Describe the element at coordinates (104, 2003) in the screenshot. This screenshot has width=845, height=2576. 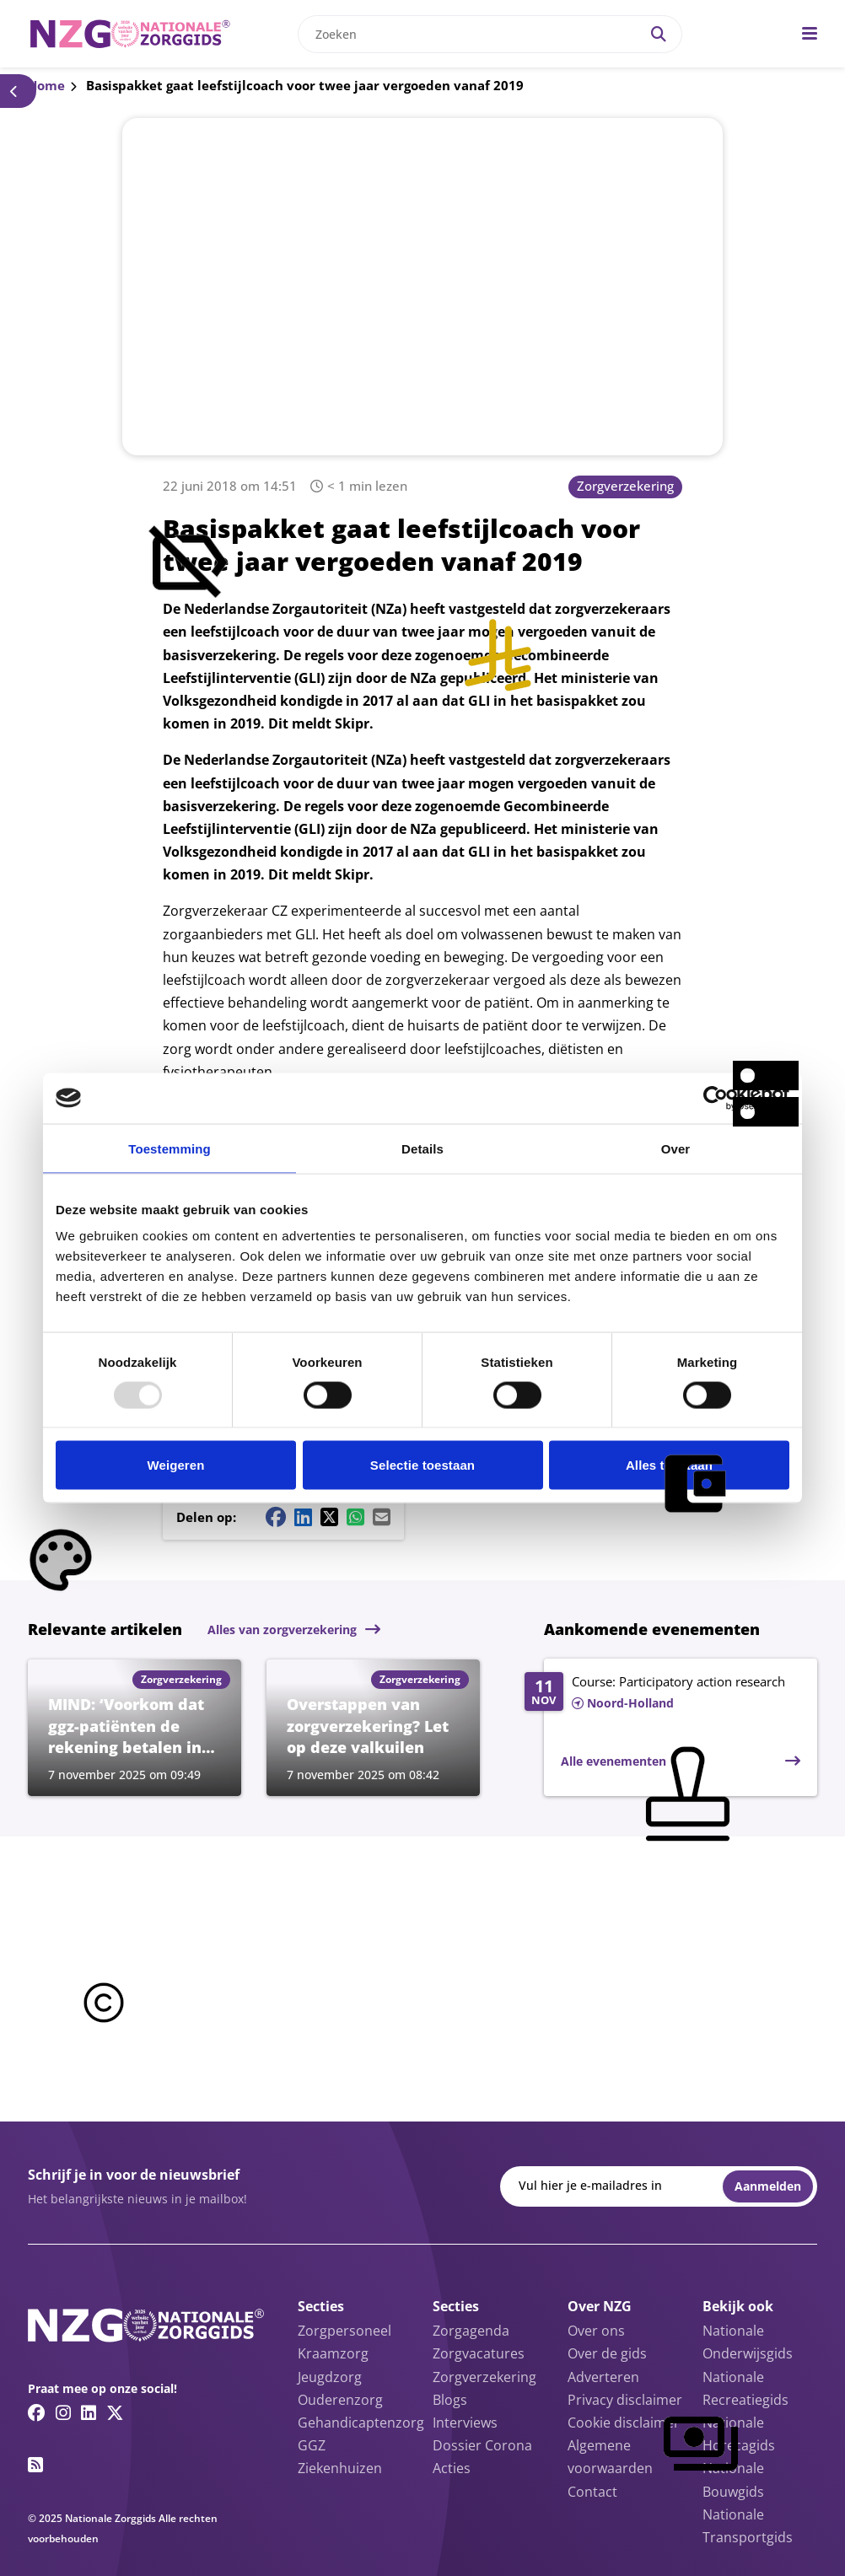
I see `indicates copyrighted content` at that location.